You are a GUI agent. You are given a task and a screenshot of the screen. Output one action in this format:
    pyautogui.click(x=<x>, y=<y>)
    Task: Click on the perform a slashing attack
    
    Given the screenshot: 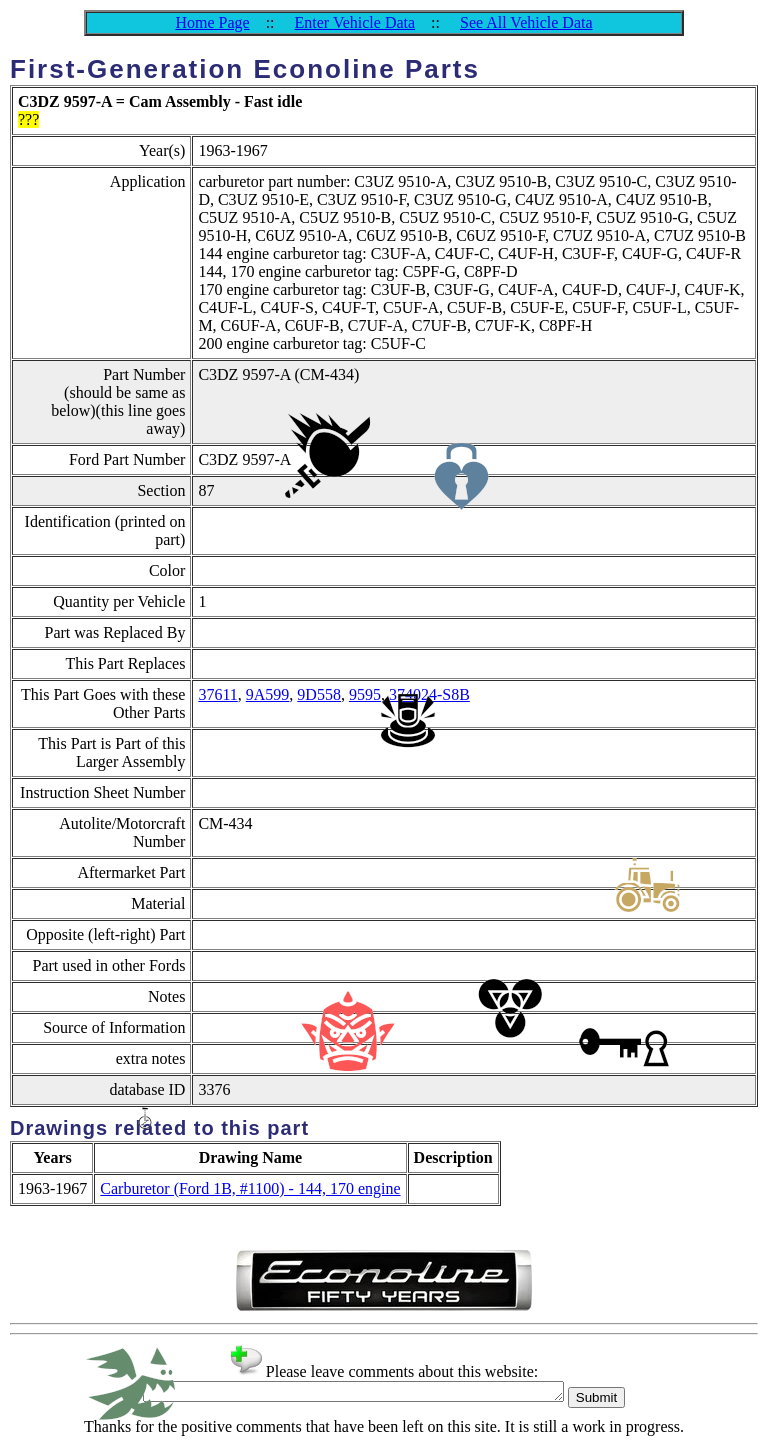 What is the action you would take?
    pyautogui.click(x=327, y=455)
    